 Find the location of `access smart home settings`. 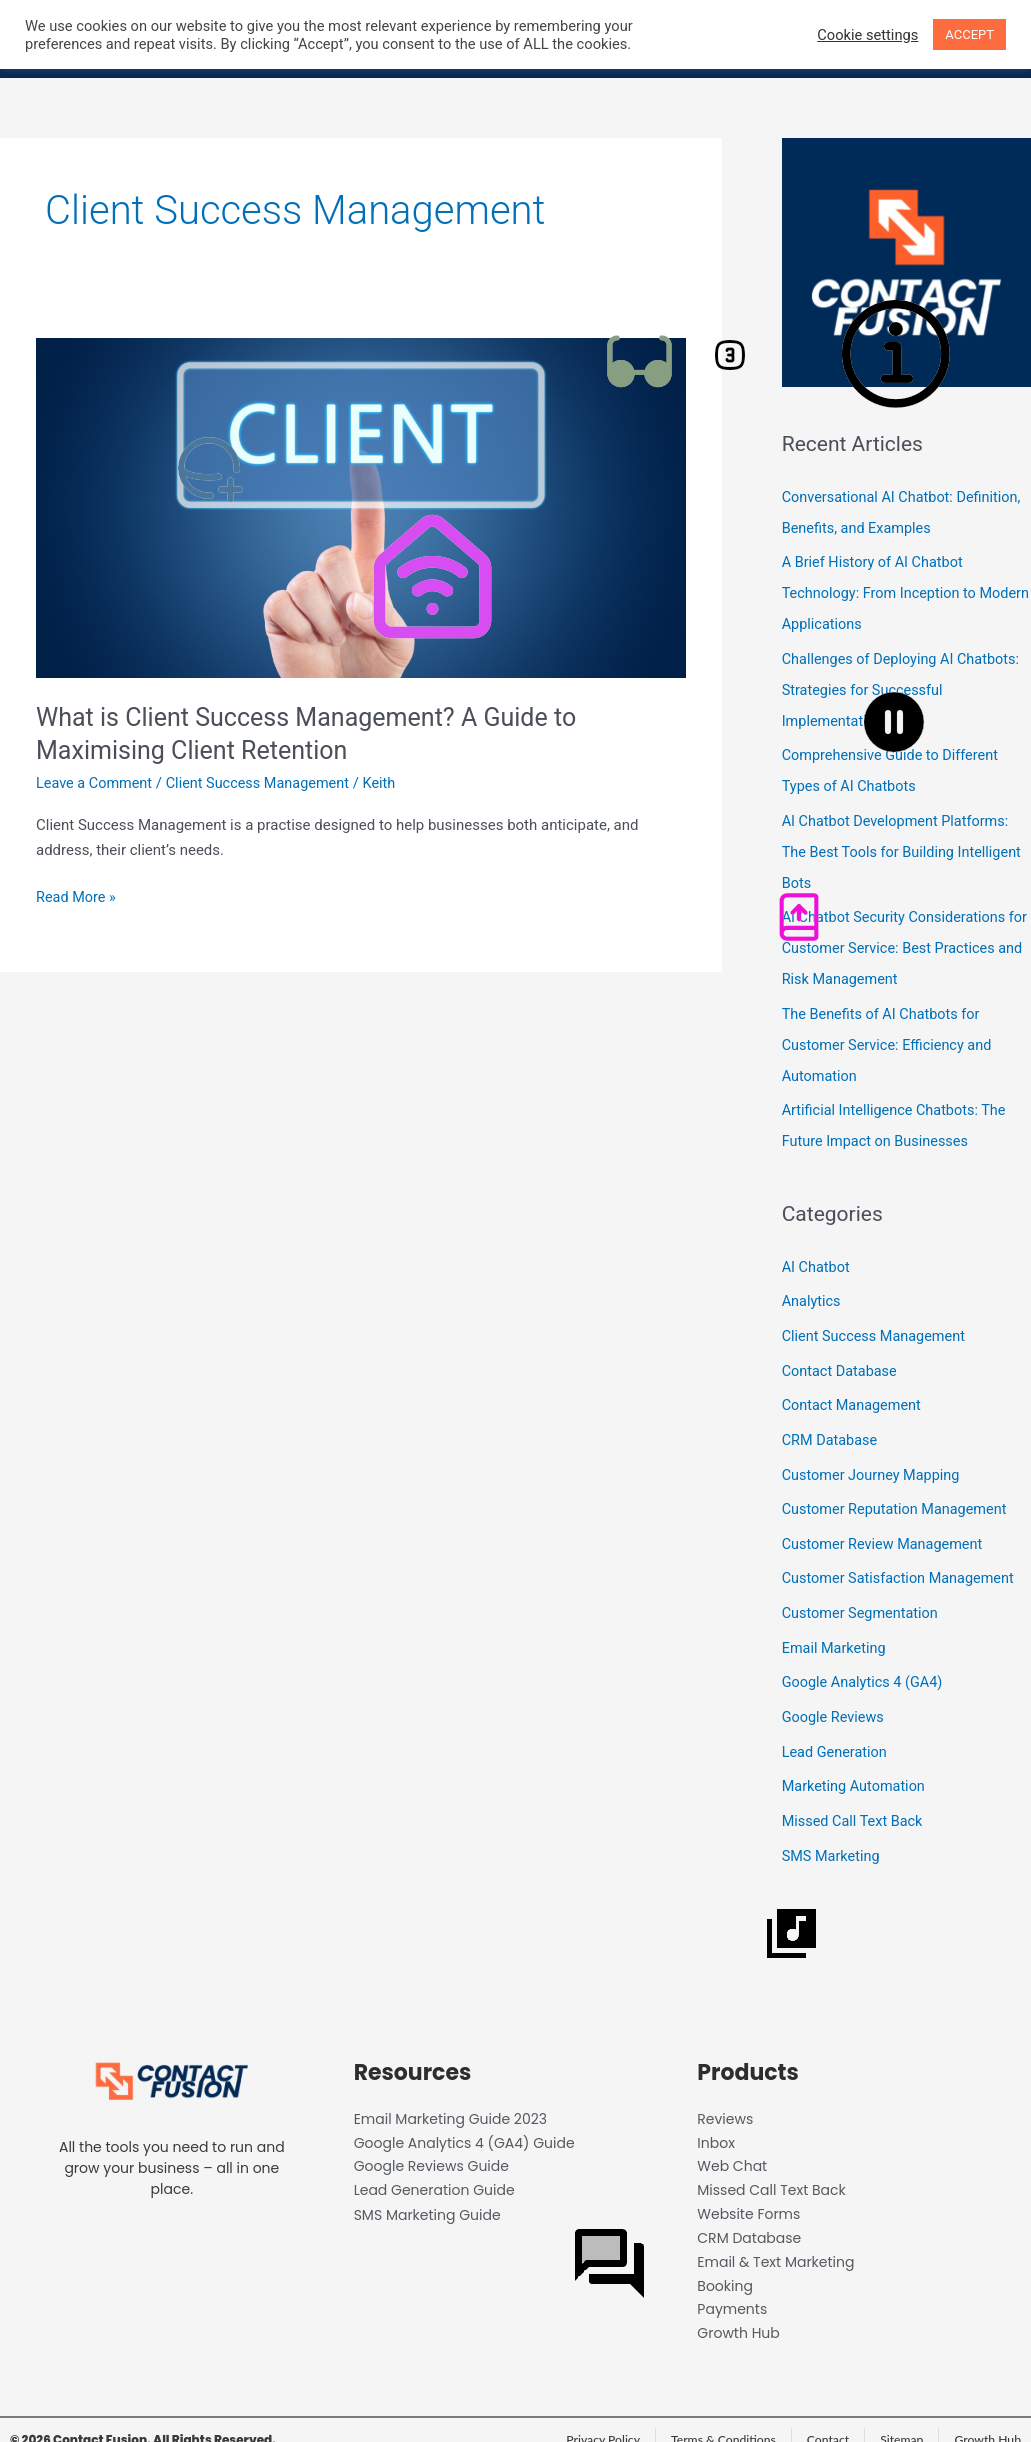

access smart home settings is located at coordinates (432, 579).